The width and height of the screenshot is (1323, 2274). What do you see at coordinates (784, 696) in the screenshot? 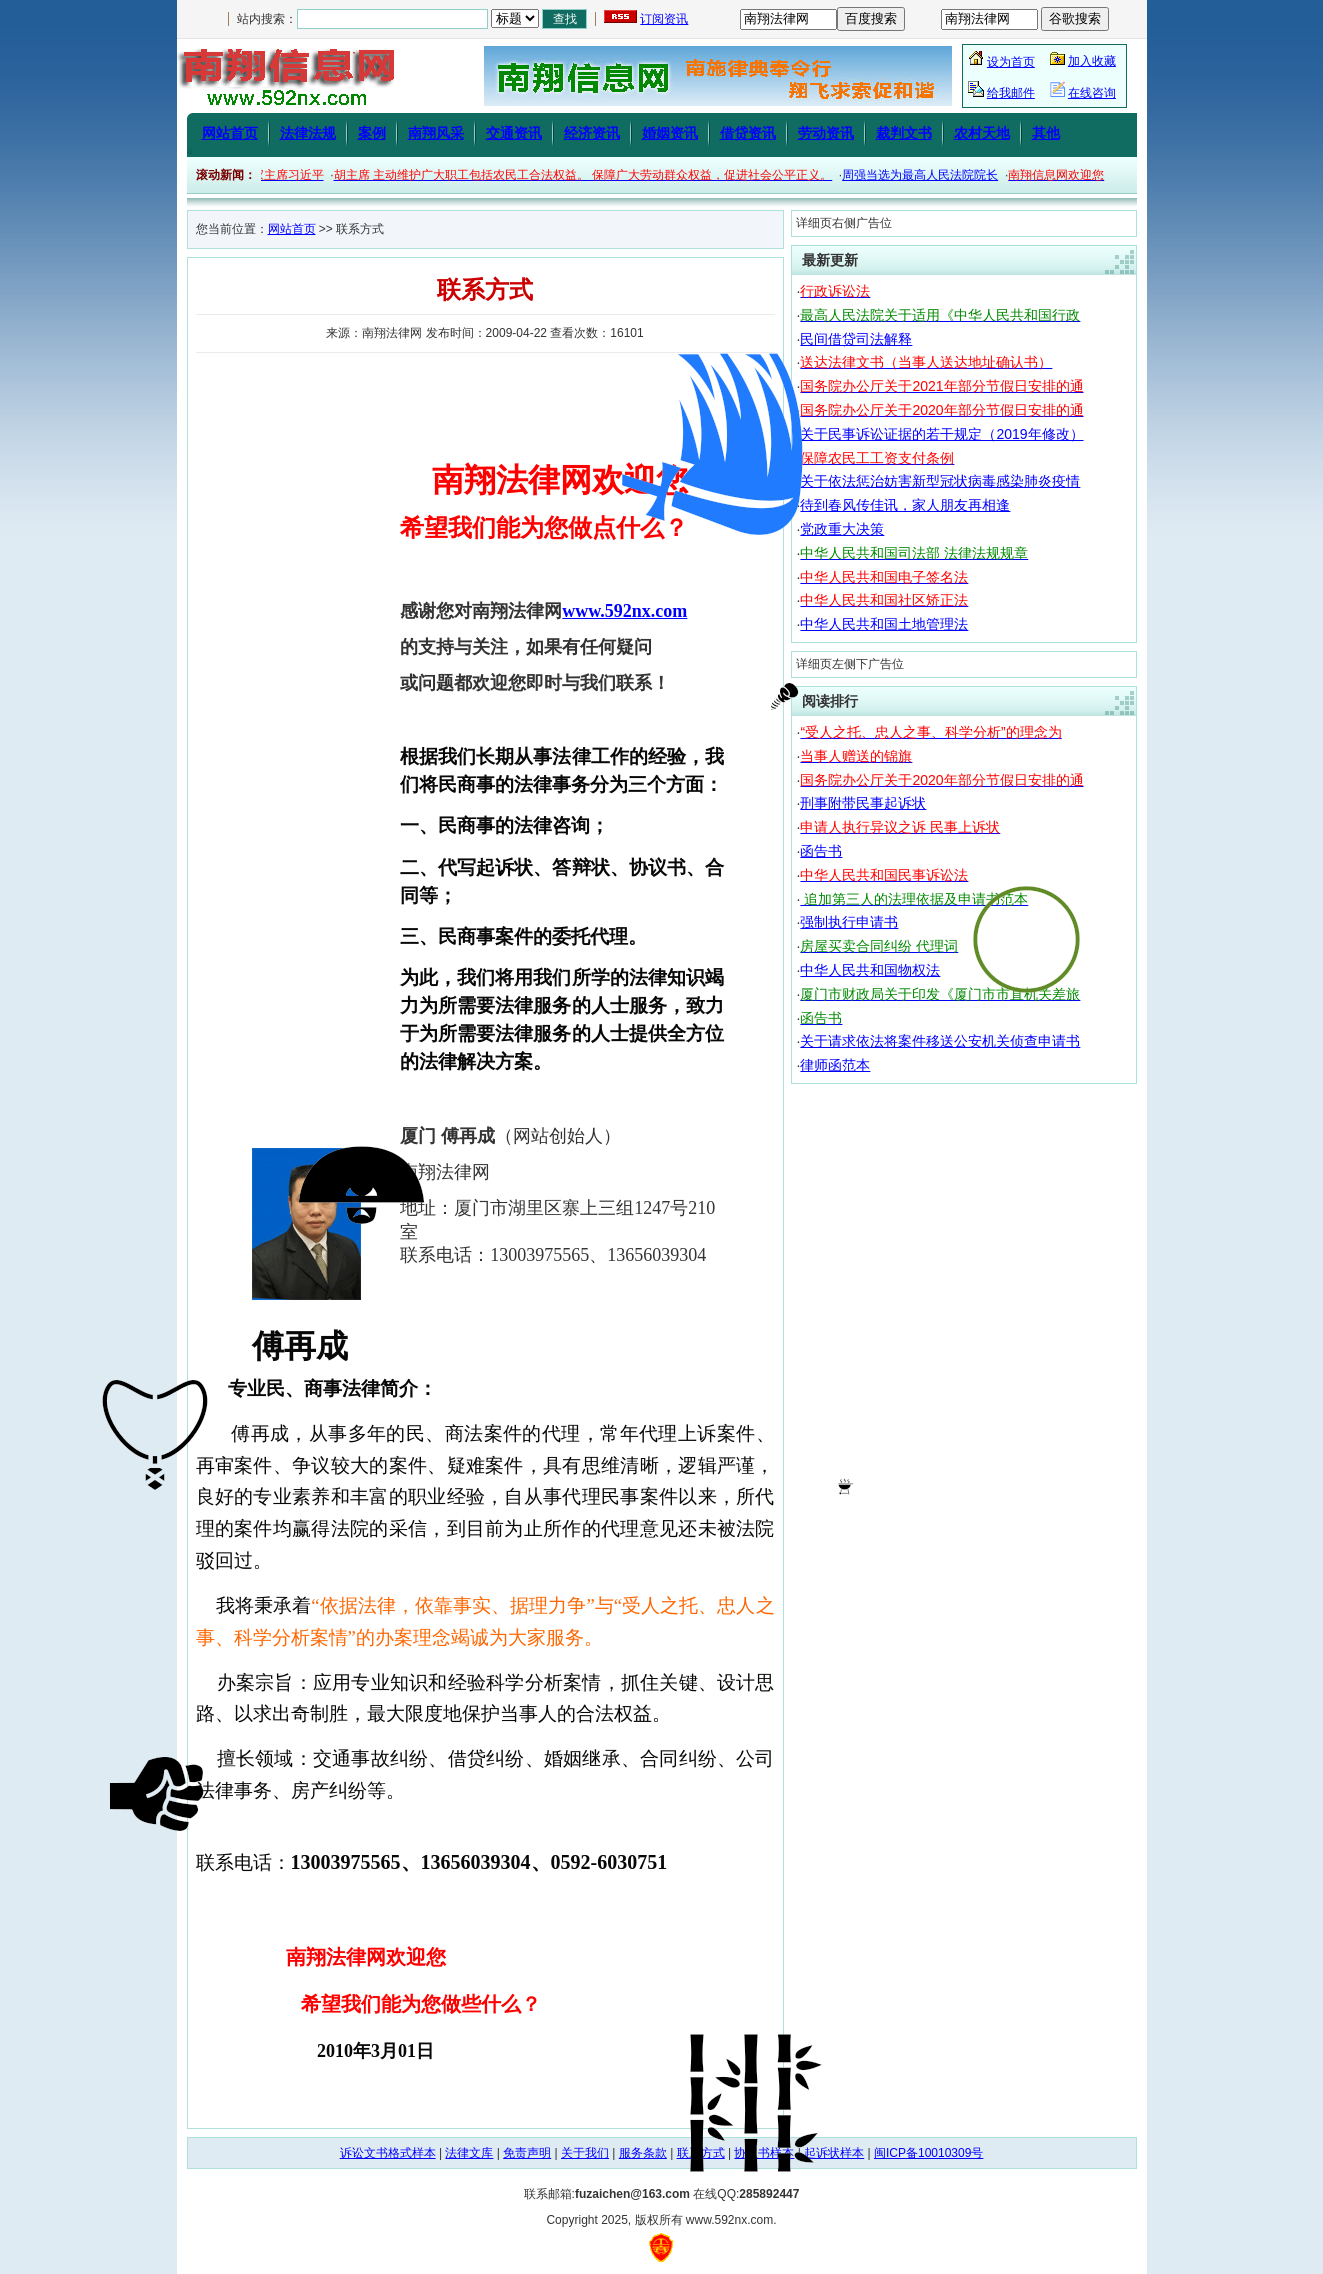
I see `spring-loaded boxing glove or punch gag` at bounding box center [784, 696].